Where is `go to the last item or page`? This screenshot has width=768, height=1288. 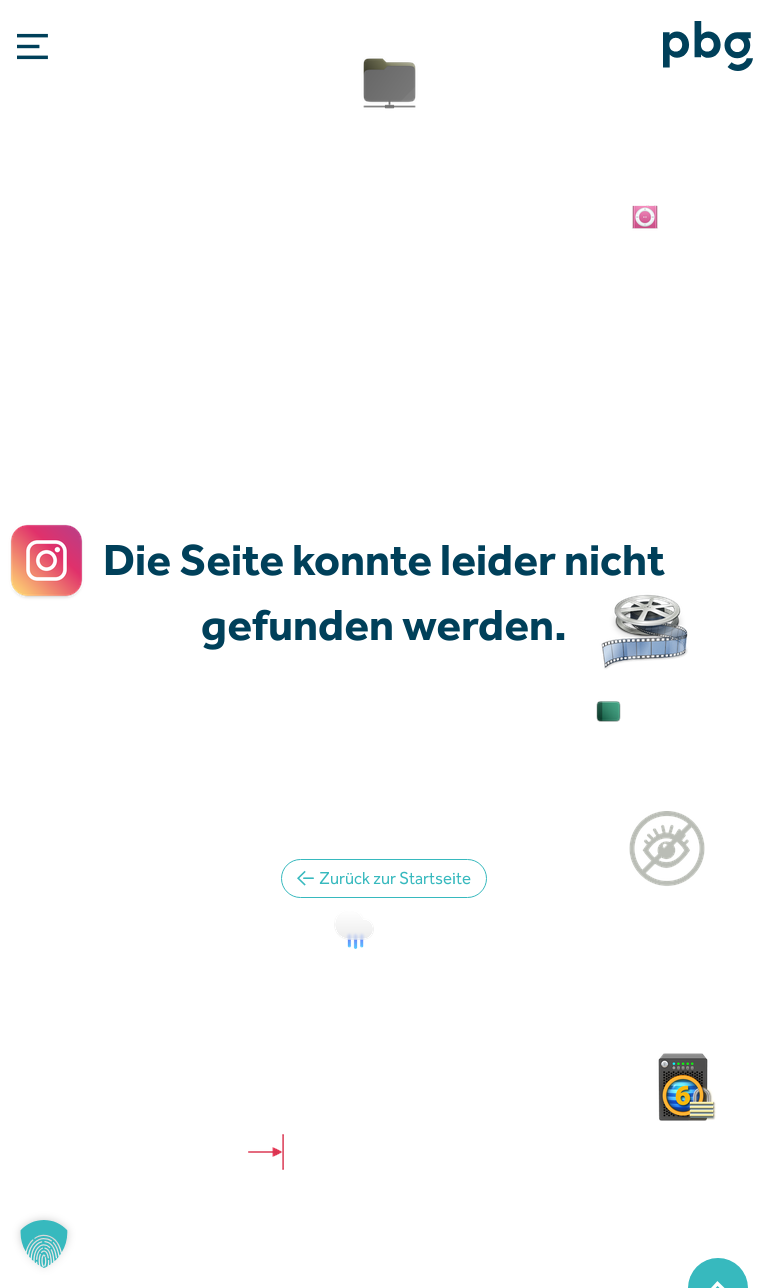
go to the last item or page is located at coordinates (266, 1152).